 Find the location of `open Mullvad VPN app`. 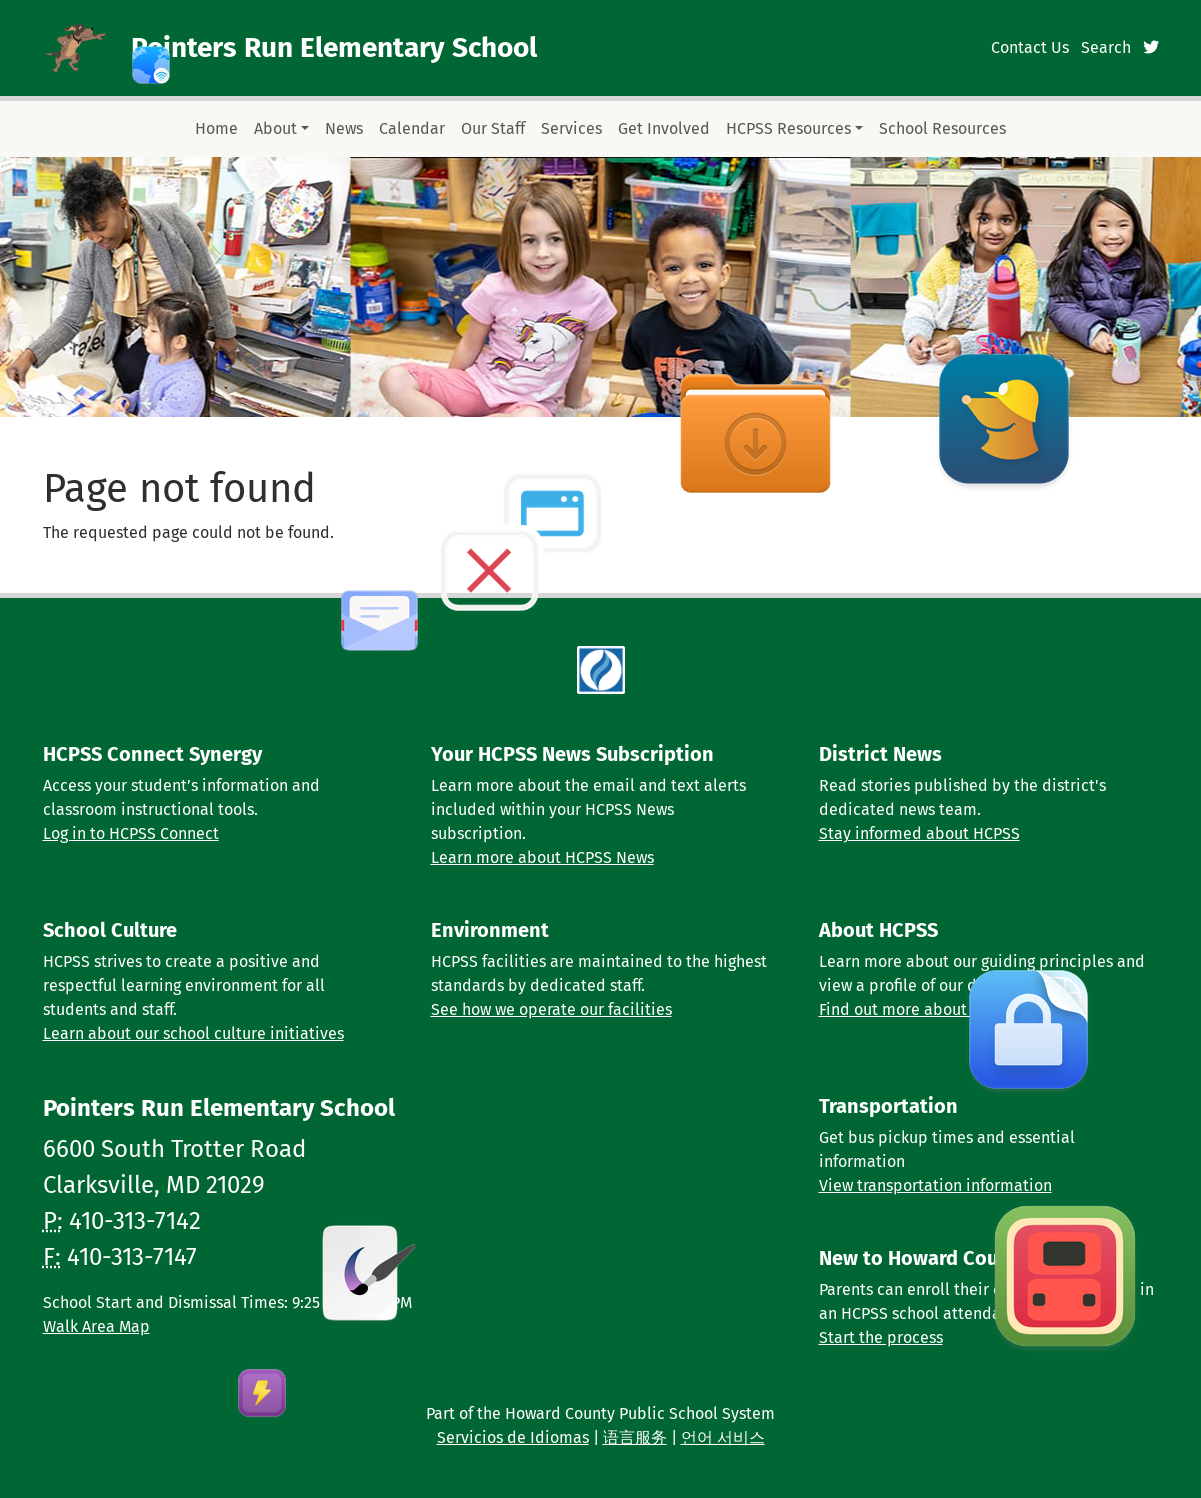

open Mullvad VPN app is located at coordinates (1004, 419).